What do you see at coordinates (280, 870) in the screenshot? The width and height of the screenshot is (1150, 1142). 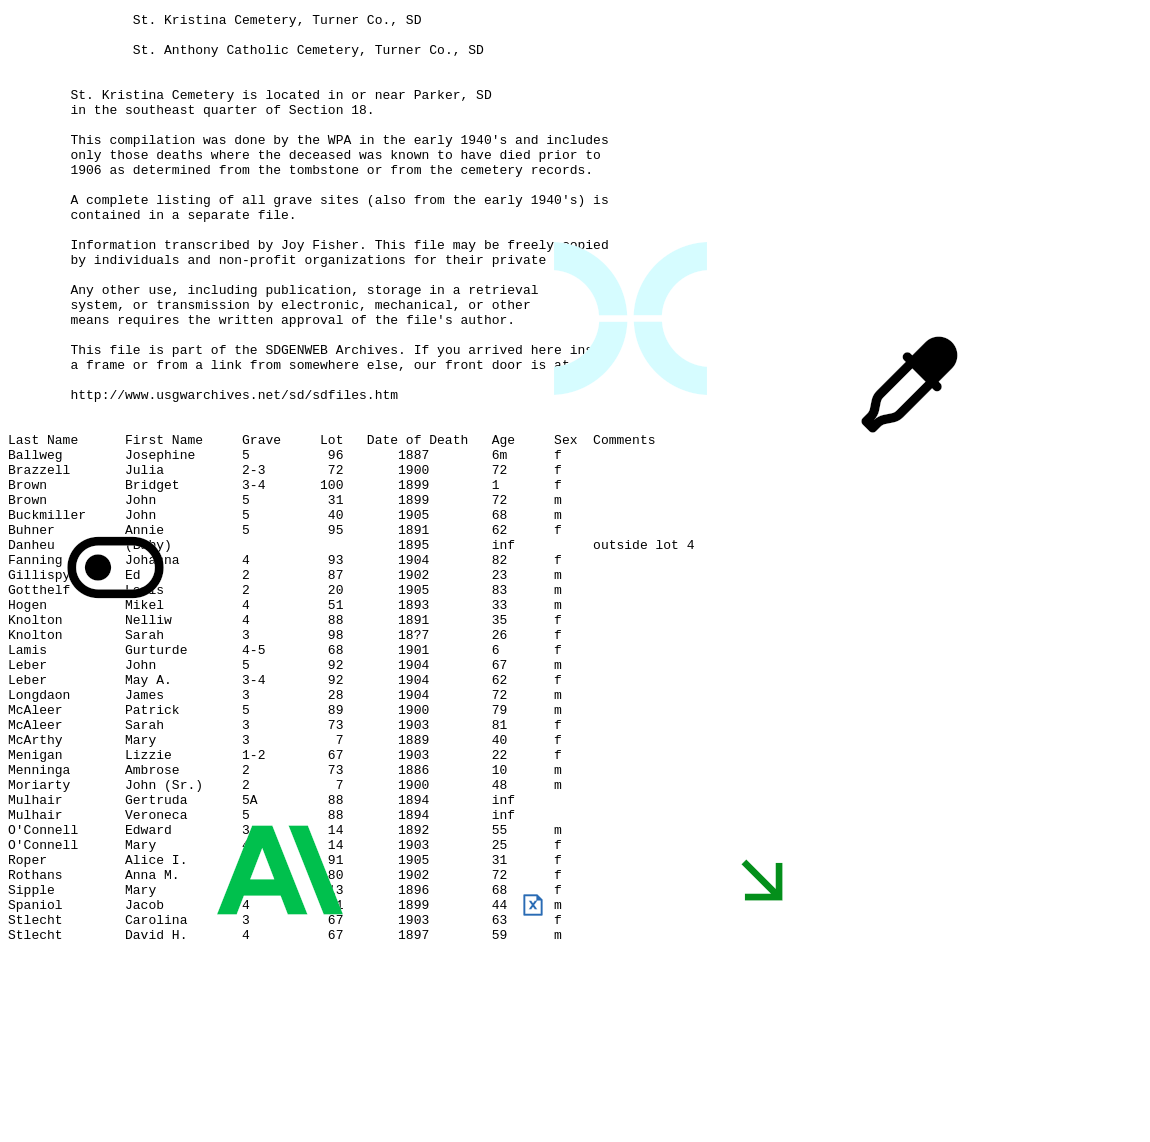 I see `anthropic company logo` at bounding box center [280, 870].